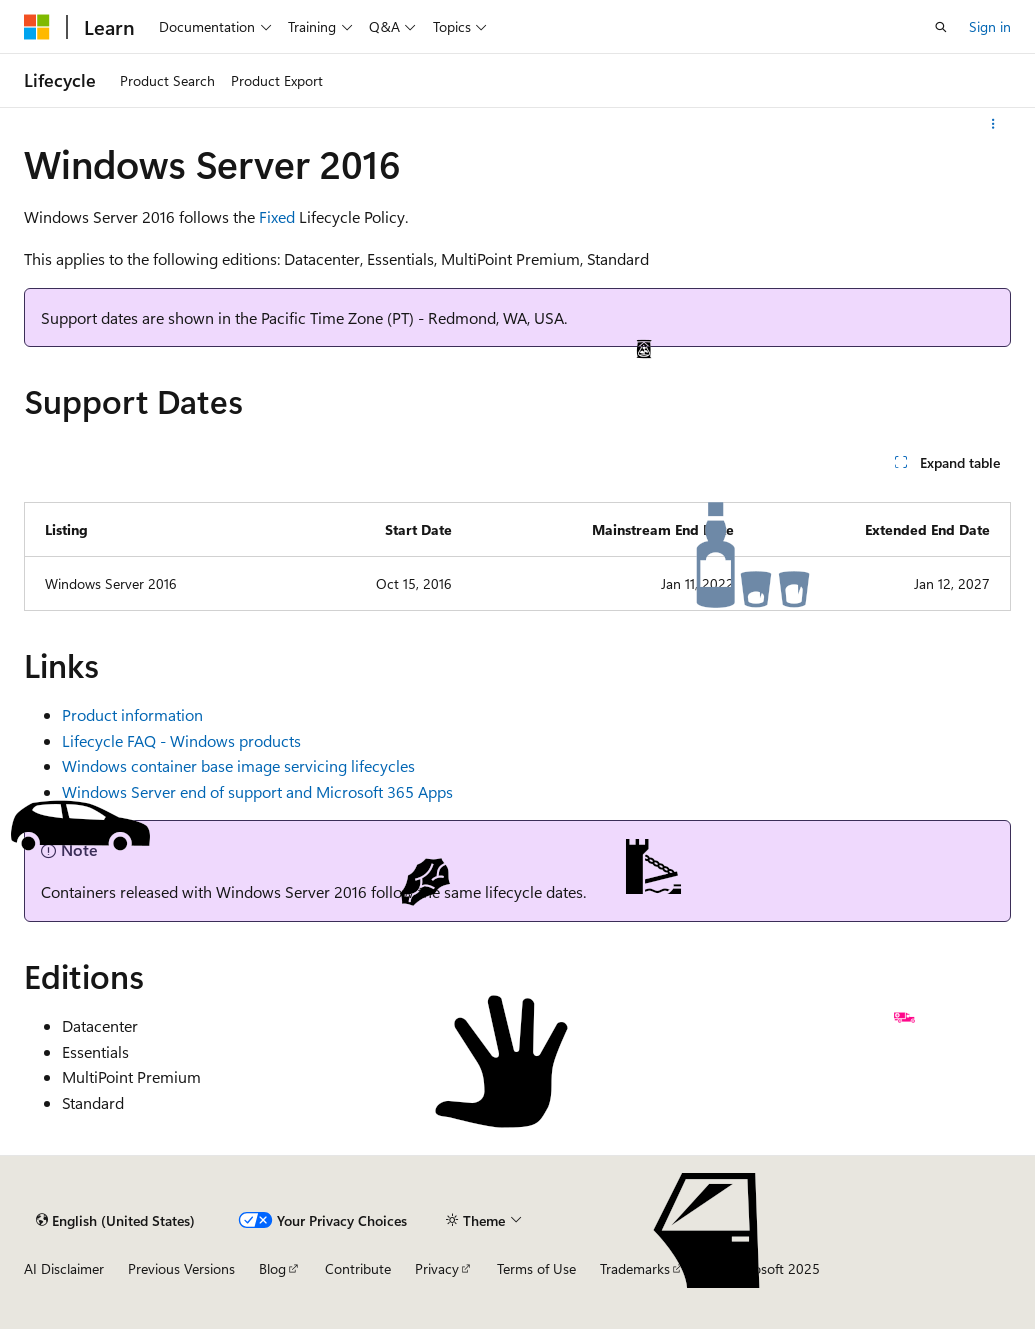  I want to click on tap to interact or grab an object, so click(501, 1061).